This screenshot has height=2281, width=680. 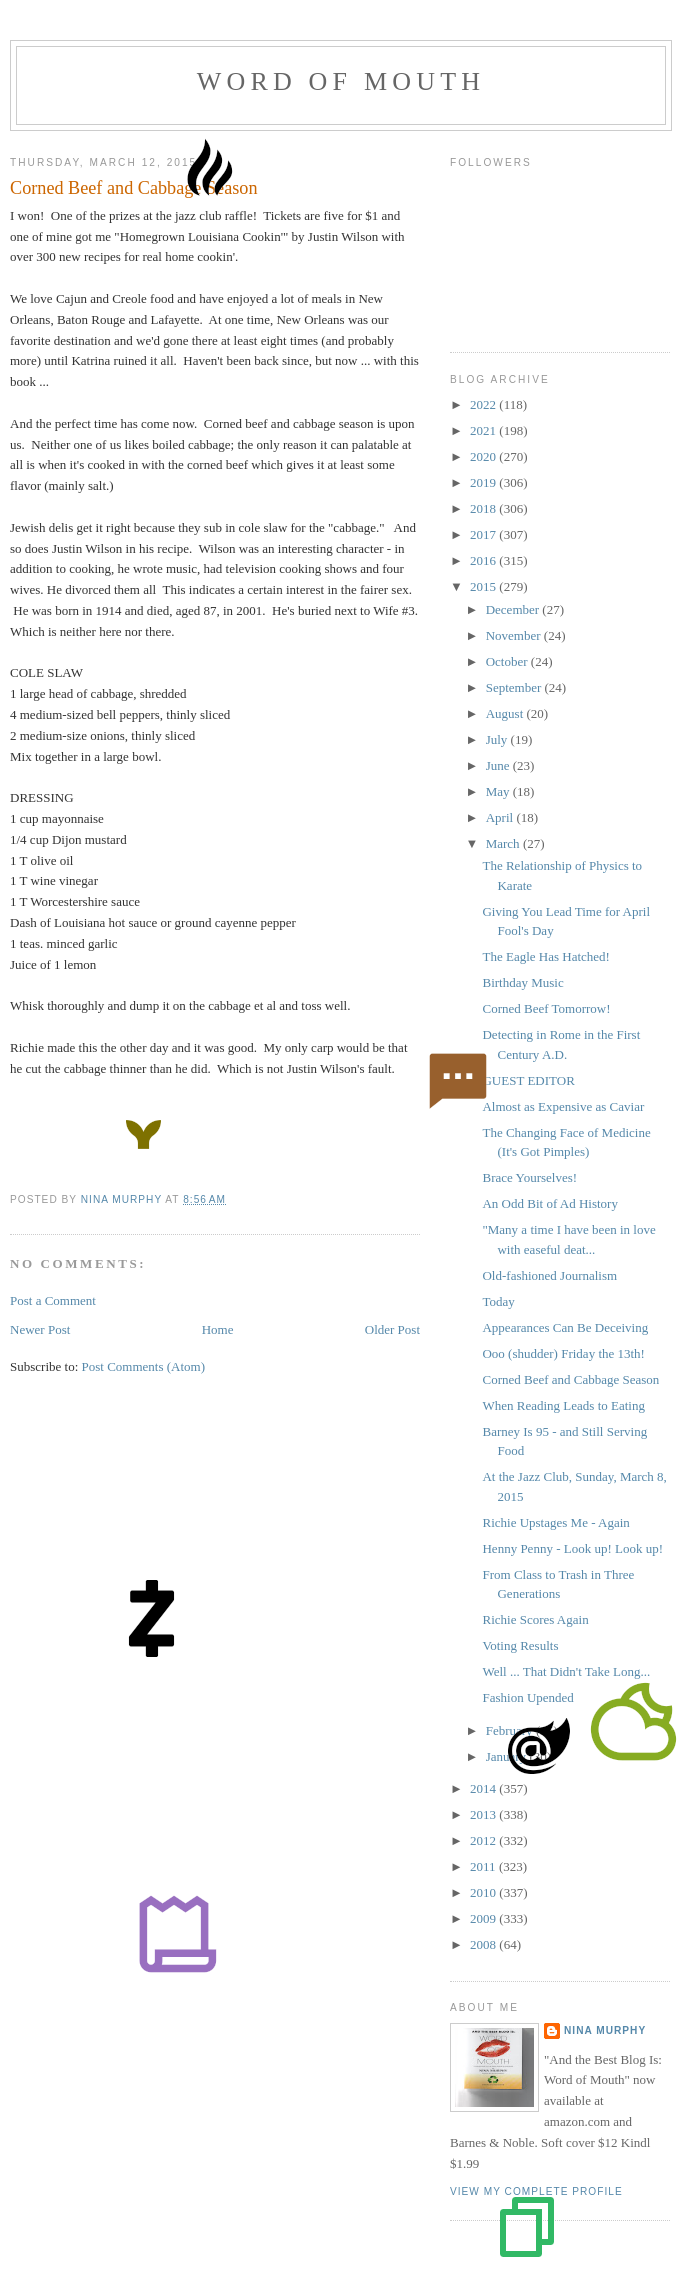 What do you see at coordinates (633, 1725) in the screenshot?
I see `indicates partly cloudy night weather conditions` at bounding box center [633, 1725].